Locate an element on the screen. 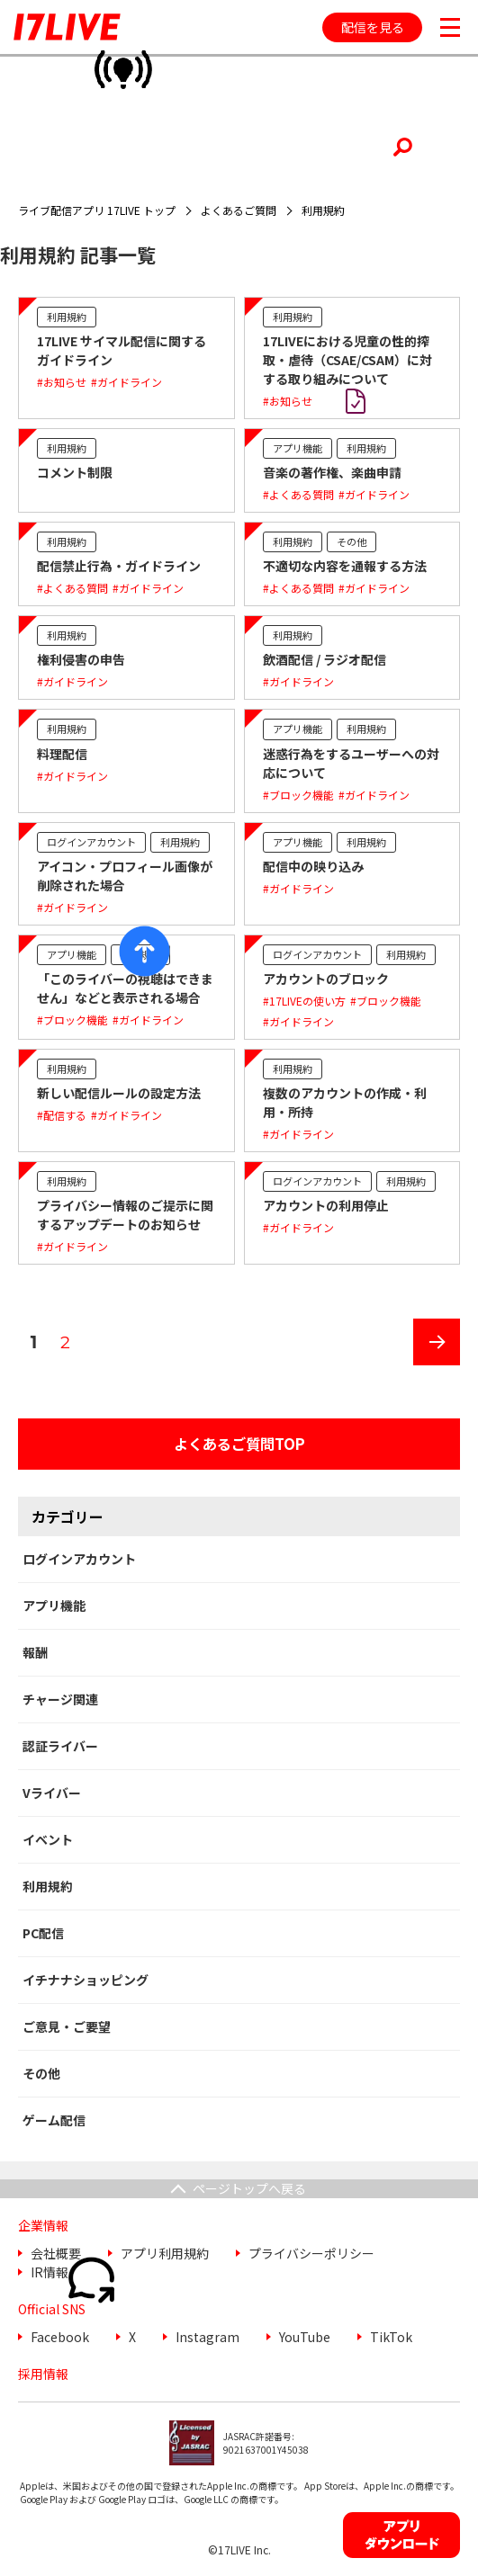  upload a file or content is located at coordinates (144, 951).